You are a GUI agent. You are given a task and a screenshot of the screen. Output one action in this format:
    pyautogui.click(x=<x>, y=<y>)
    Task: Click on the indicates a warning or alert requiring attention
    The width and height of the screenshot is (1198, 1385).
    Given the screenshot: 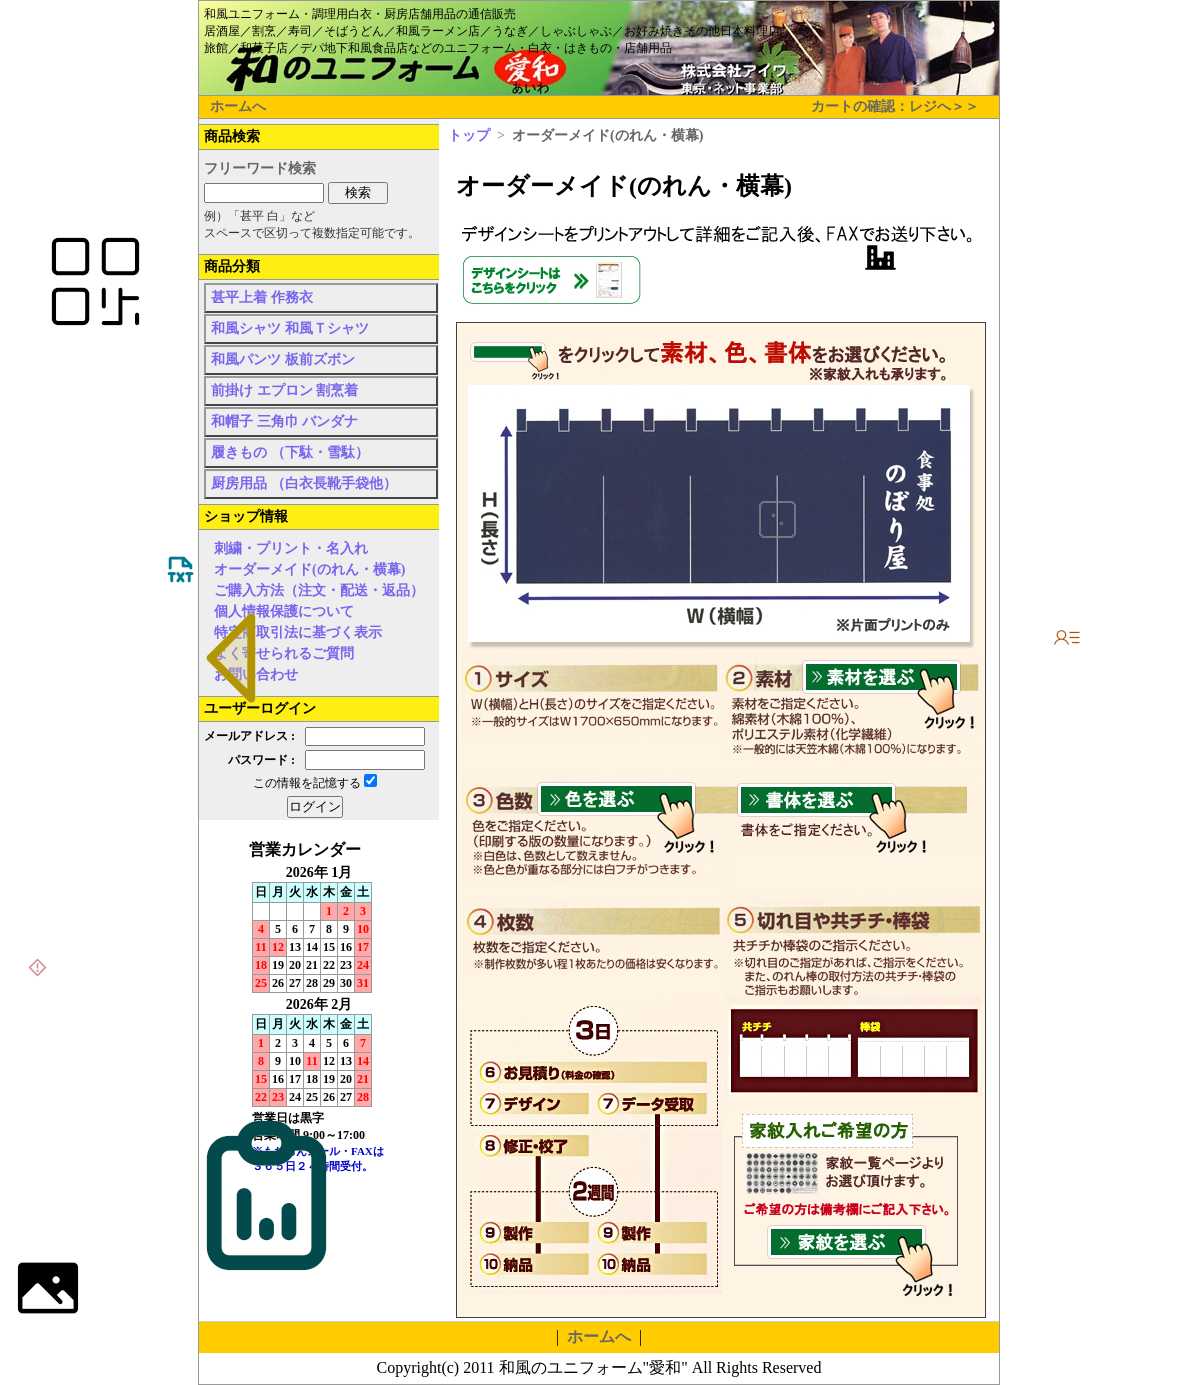 What is the action you would take?
    pyautogui.click(x=37, y=967)
    